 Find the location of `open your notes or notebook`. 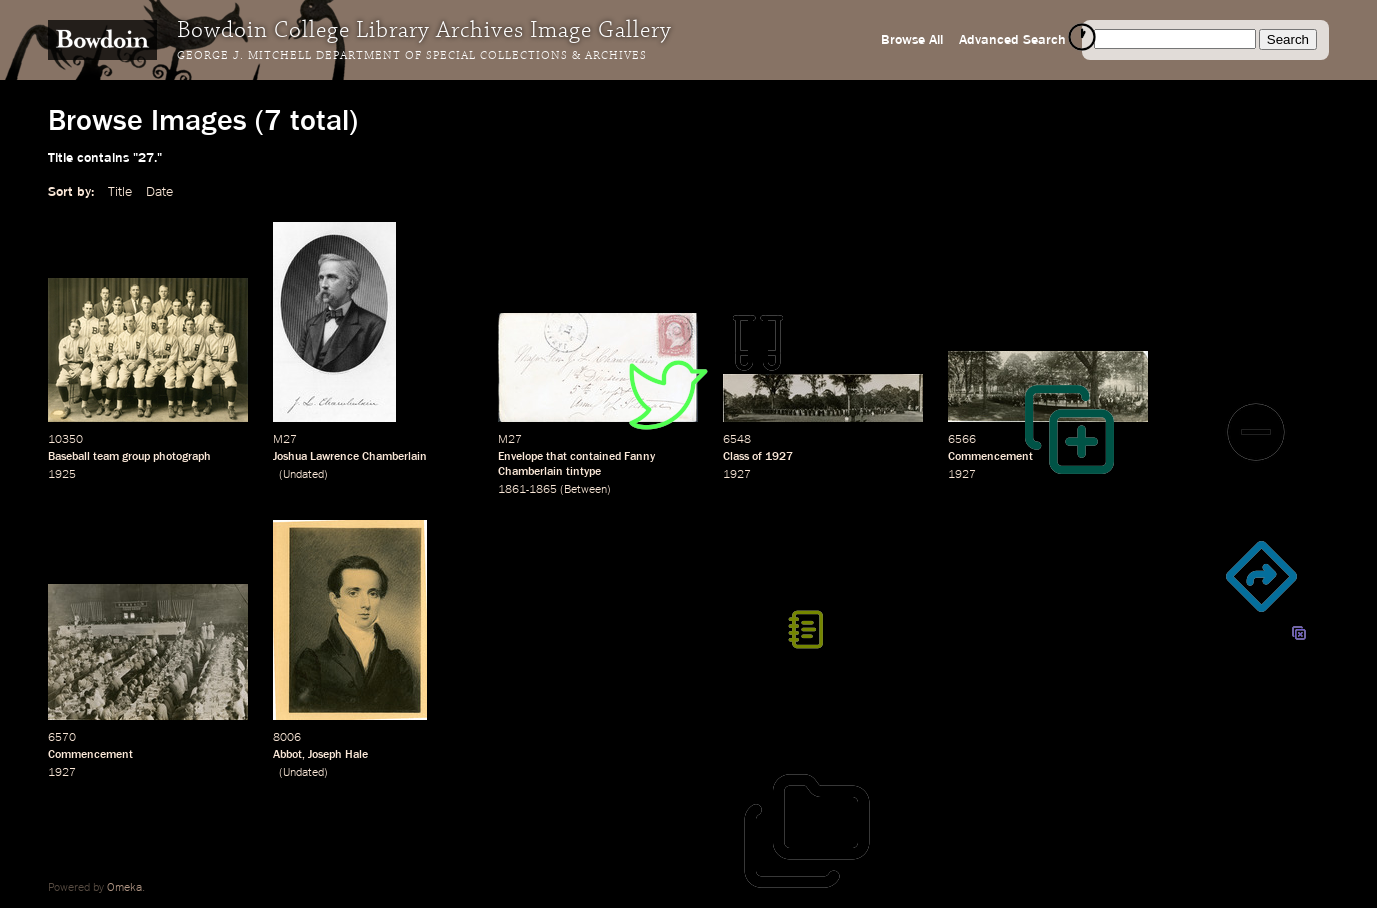

open your notes or notebook is located at coordinates (807, 629).